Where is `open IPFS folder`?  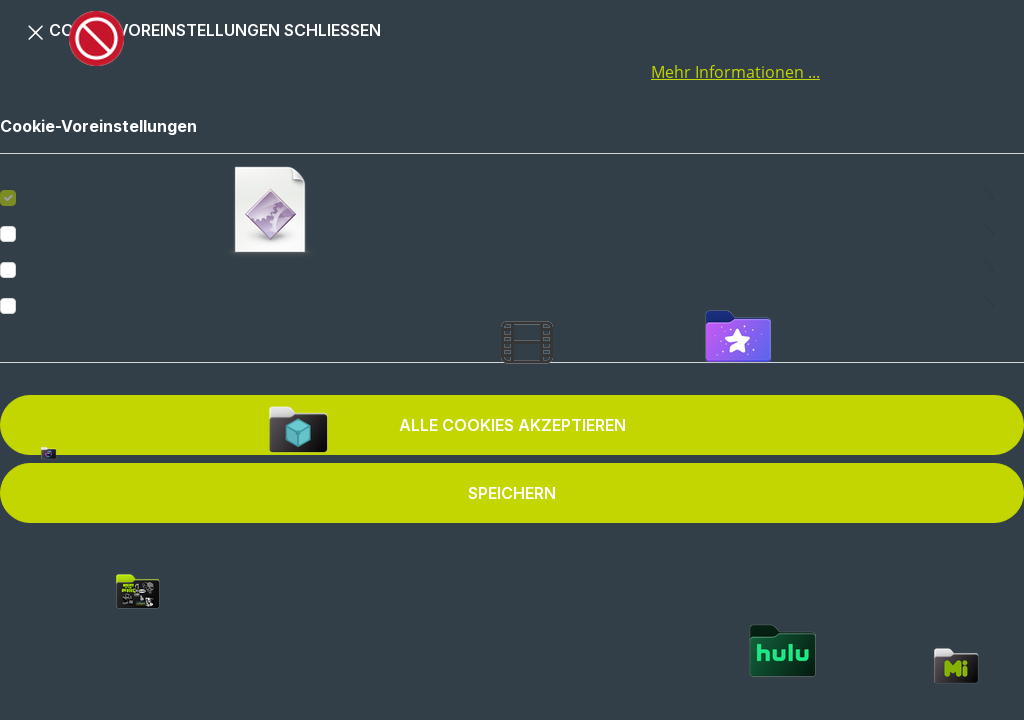 open IPFS folder is located at coordinates (298, 431).